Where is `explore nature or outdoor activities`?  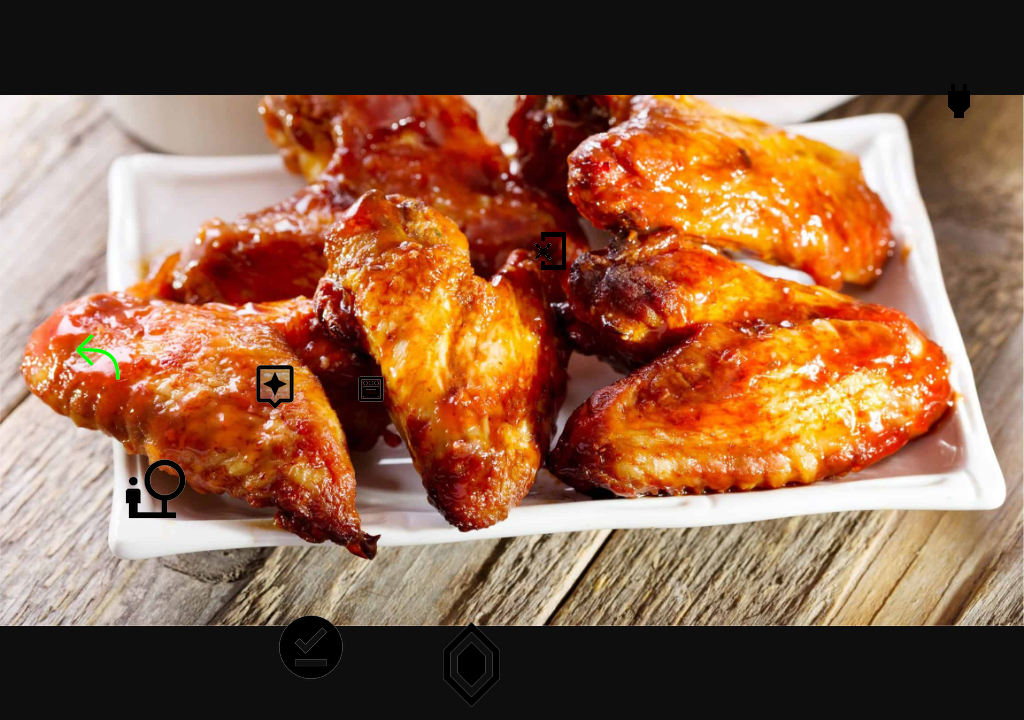
explore nature or outdoor activities is located at coordinates (155, 488).